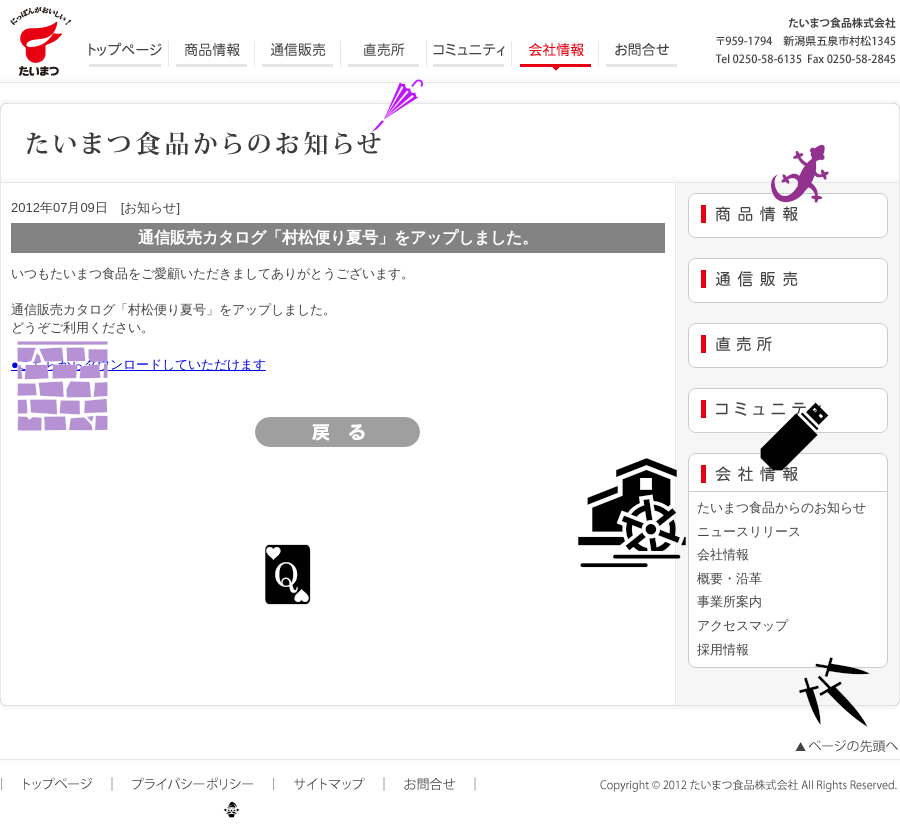 This screenshot has height=838, width=900. Describe the element at coordinates (833, 693) in the screenshot. I see `assassin or rogue character class icon` at that location.